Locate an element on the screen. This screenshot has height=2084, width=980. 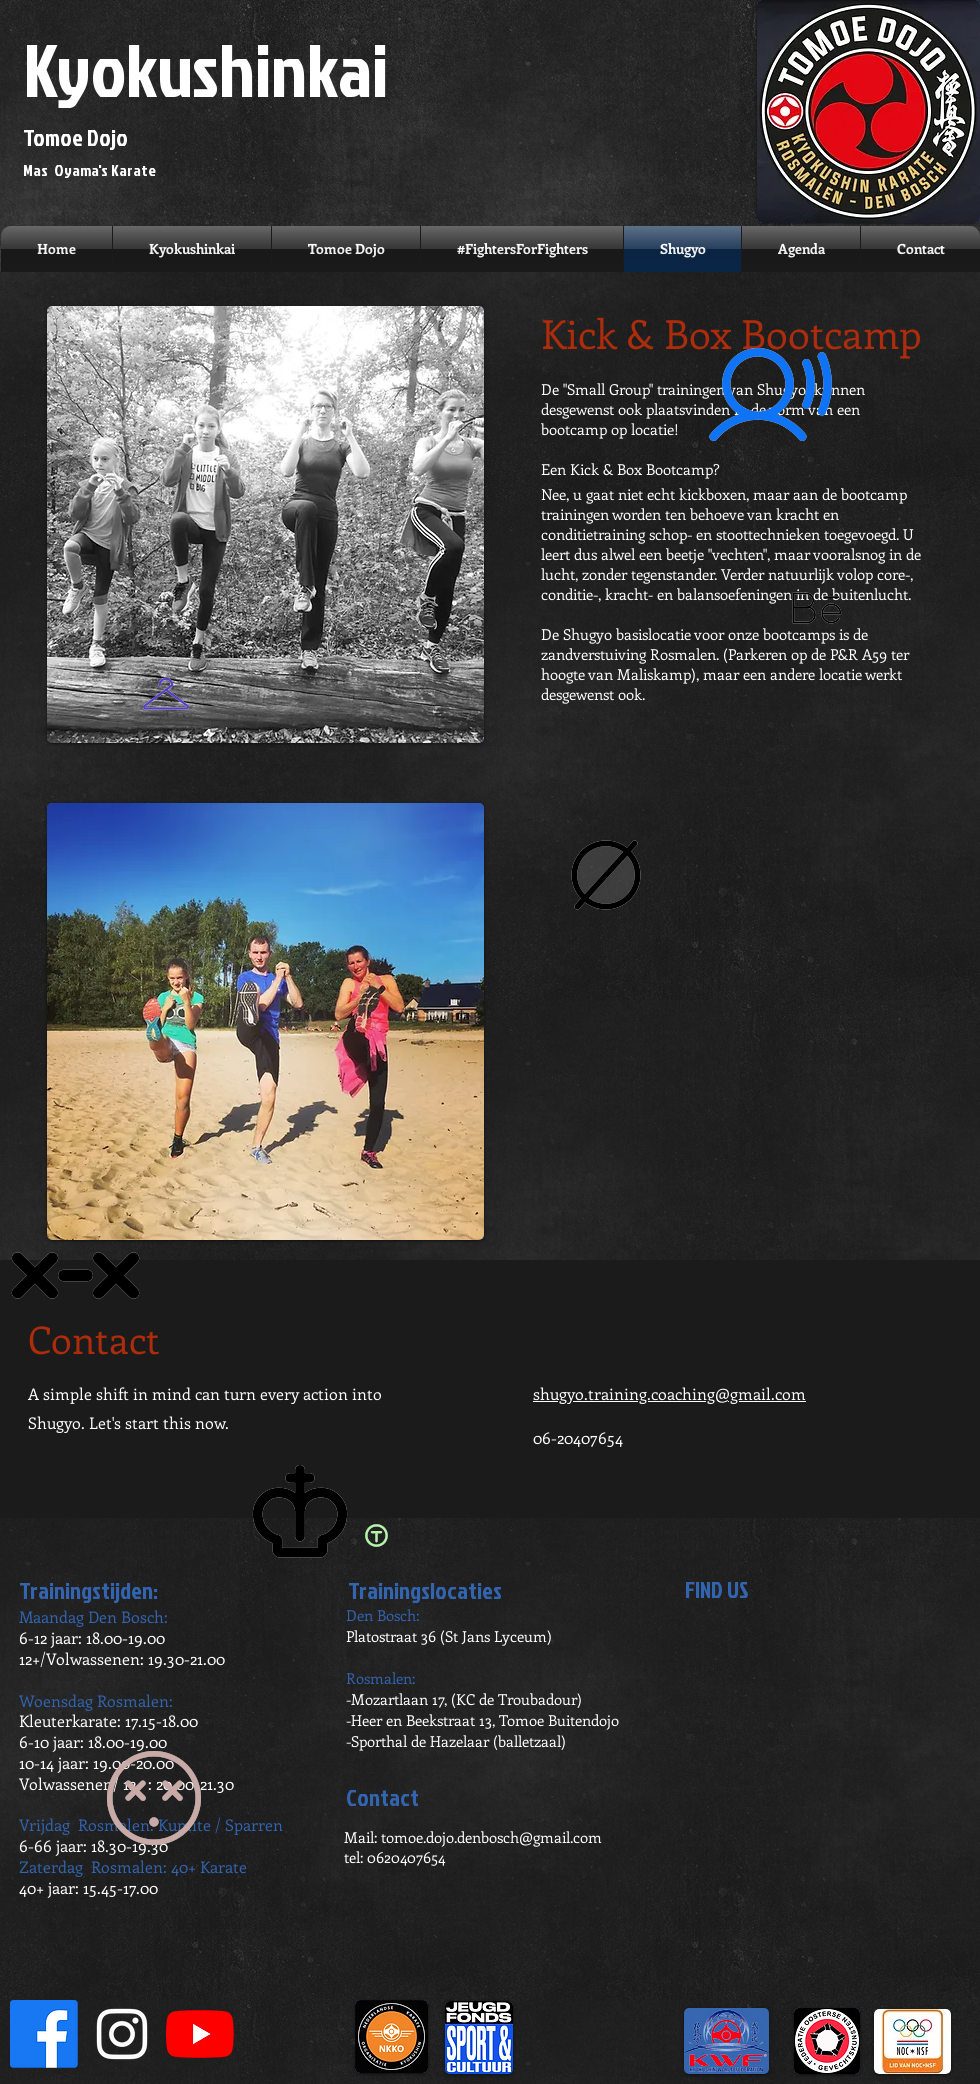
indicates an empty or null state is located at coordinates (606, 875).